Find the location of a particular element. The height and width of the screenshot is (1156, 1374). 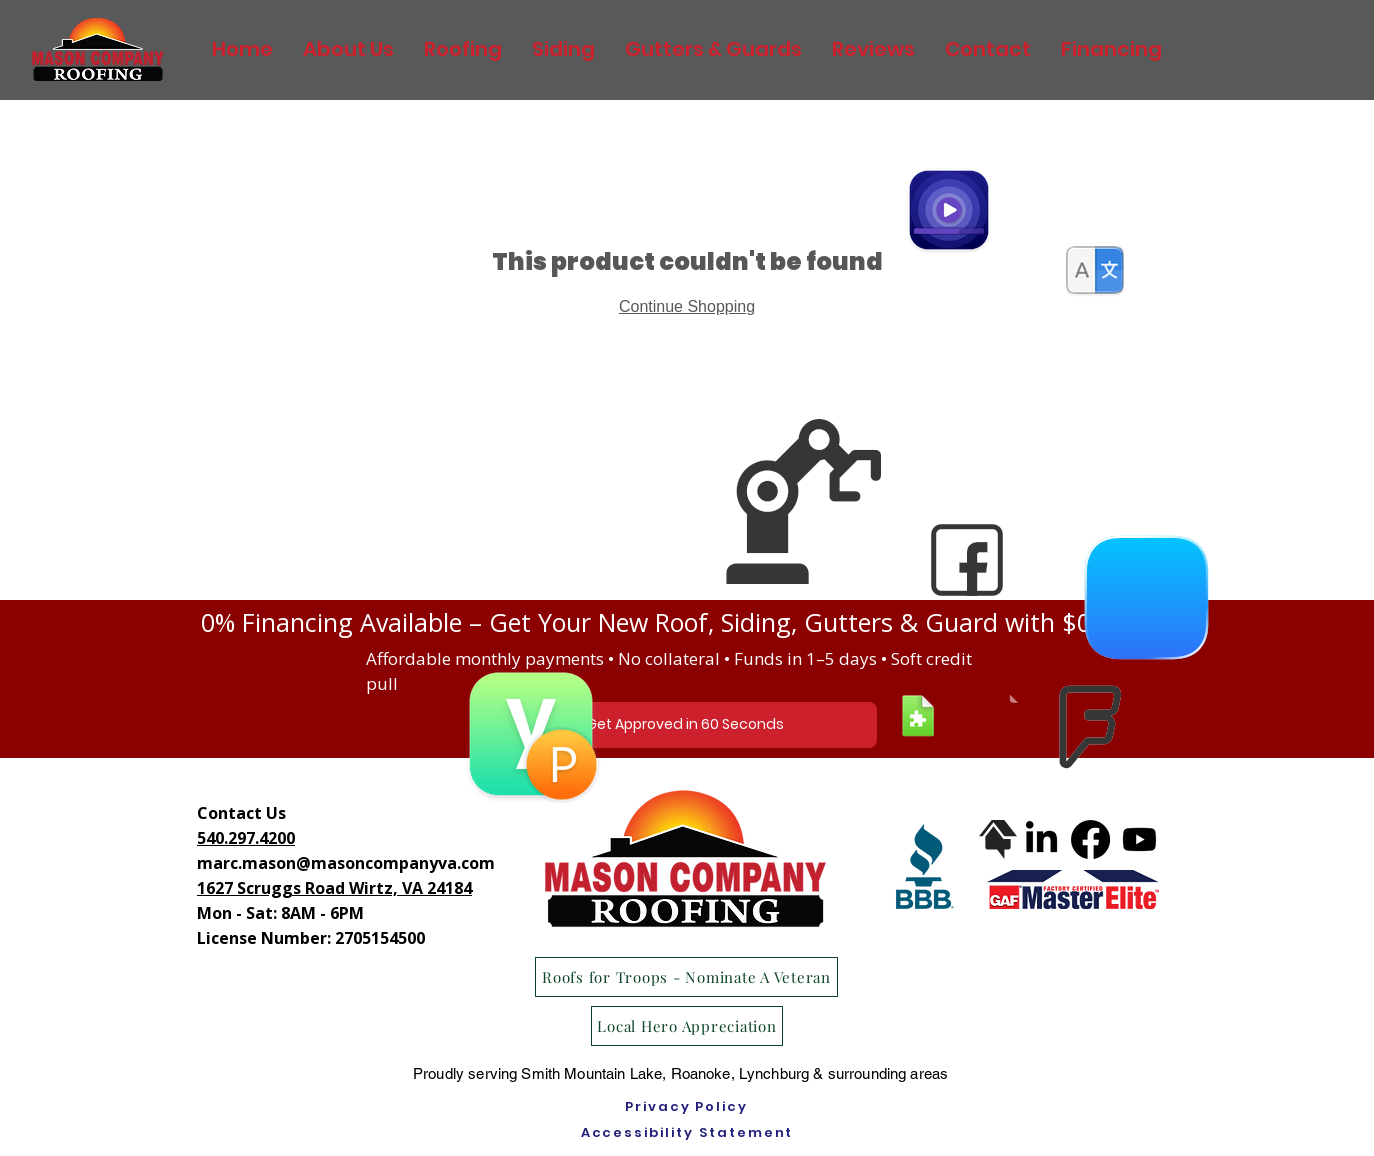

a browser or app extension file is located at coordinates (959, 716).